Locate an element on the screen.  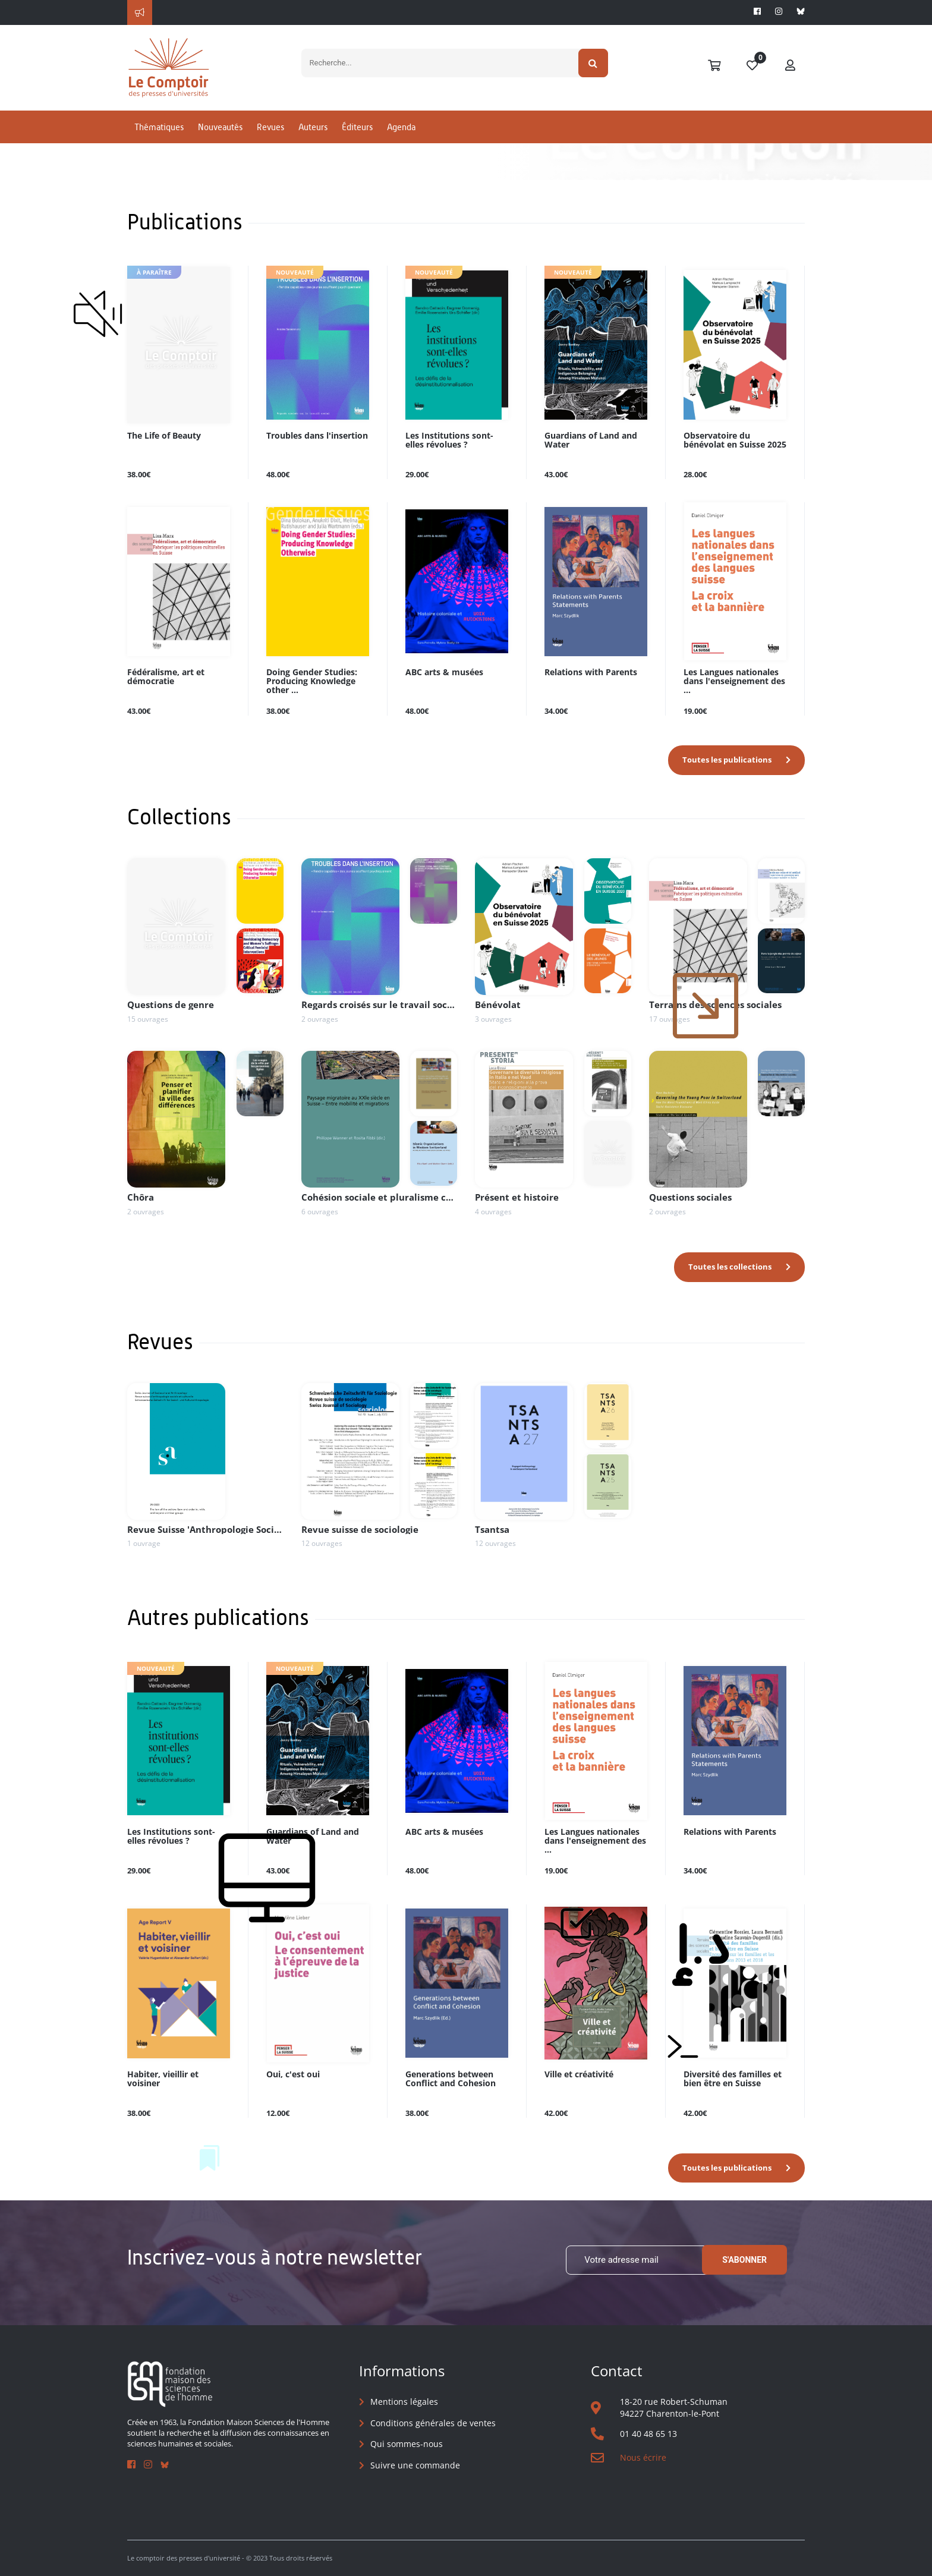
indicates price or amount in UAE dirhams is located at coordinates (701, 1956).